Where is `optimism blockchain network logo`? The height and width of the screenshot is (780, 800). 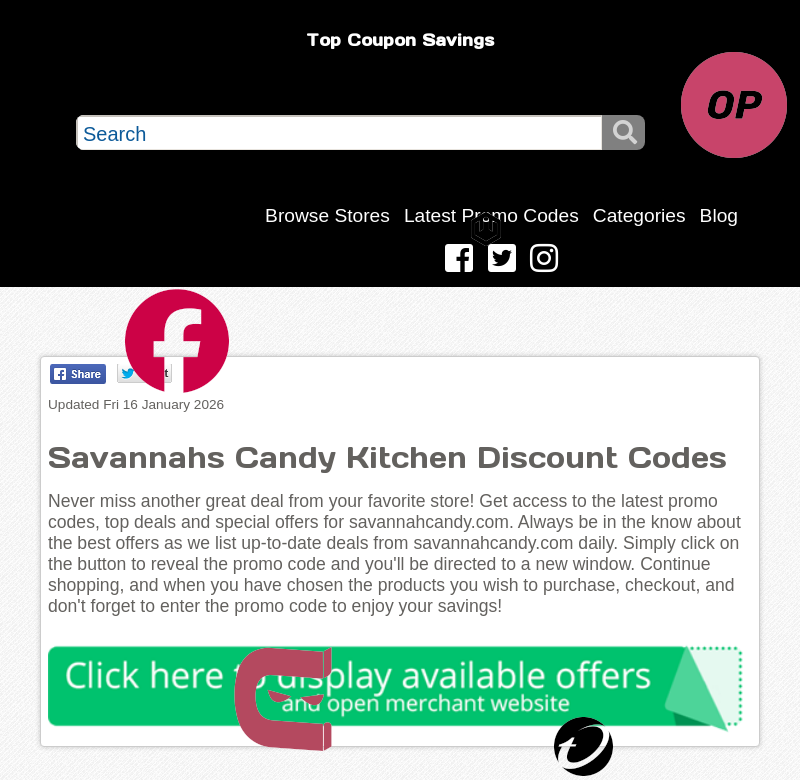 optimism blockchain network logo is located at coordinates (734, 105).